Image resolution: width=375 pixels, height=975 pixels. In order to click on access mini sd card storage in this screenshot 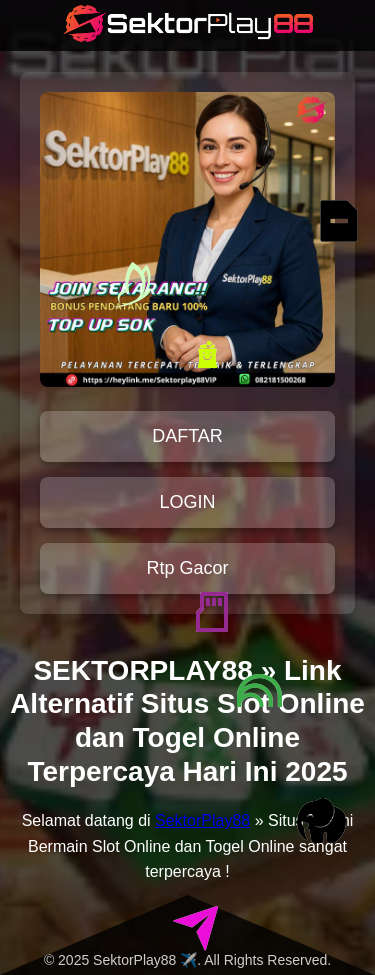, I will do `click(212, 612)`.